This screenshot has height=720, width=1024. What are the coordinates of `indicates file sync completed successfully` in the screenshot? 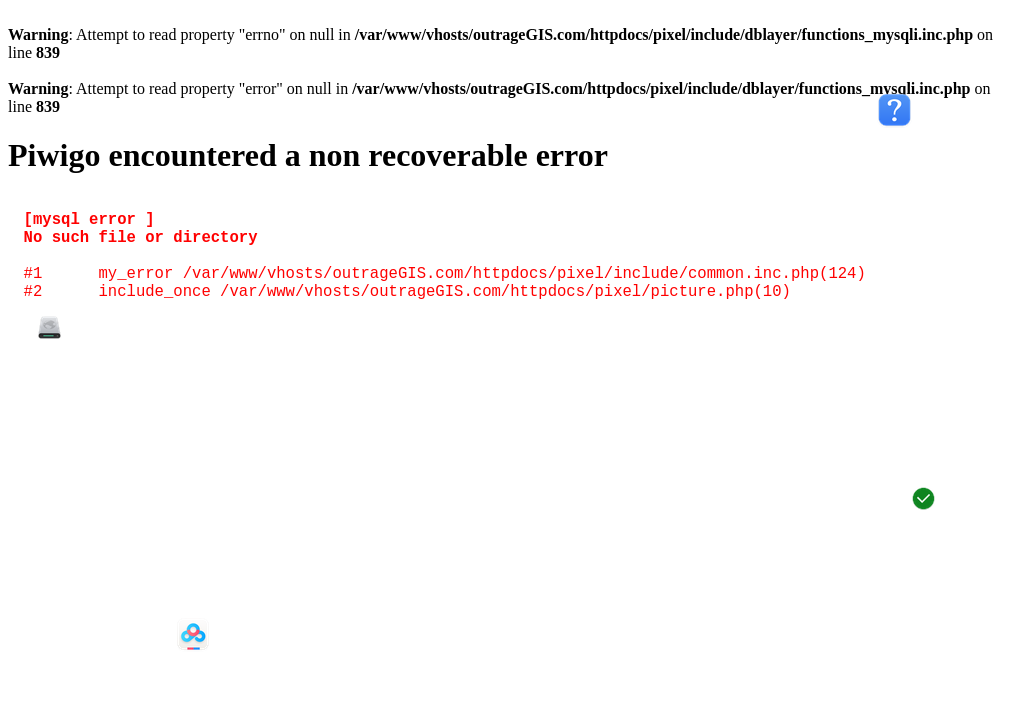 It's located at (923, 498).